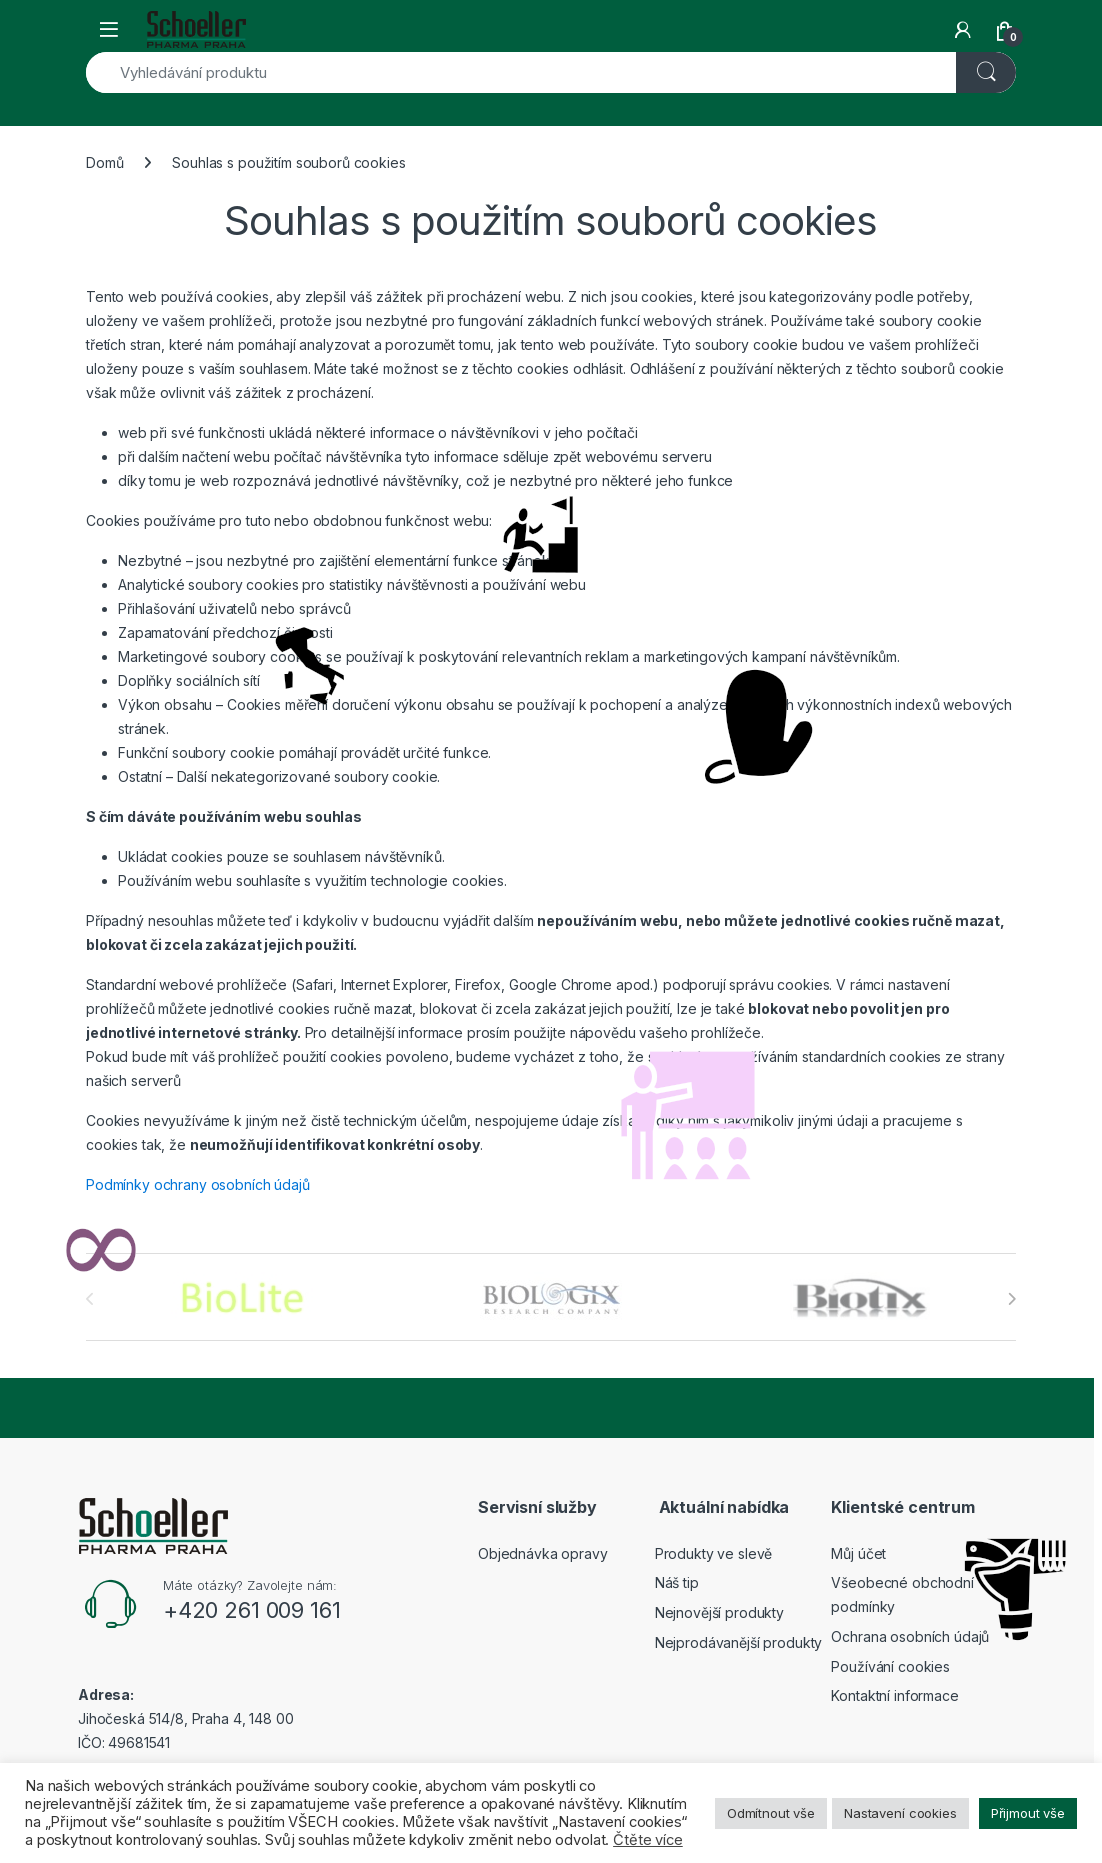 The width and height of the screenshot is (1102, 1863). I want to click on access teaching or instructor tools, so click(688, 1112).